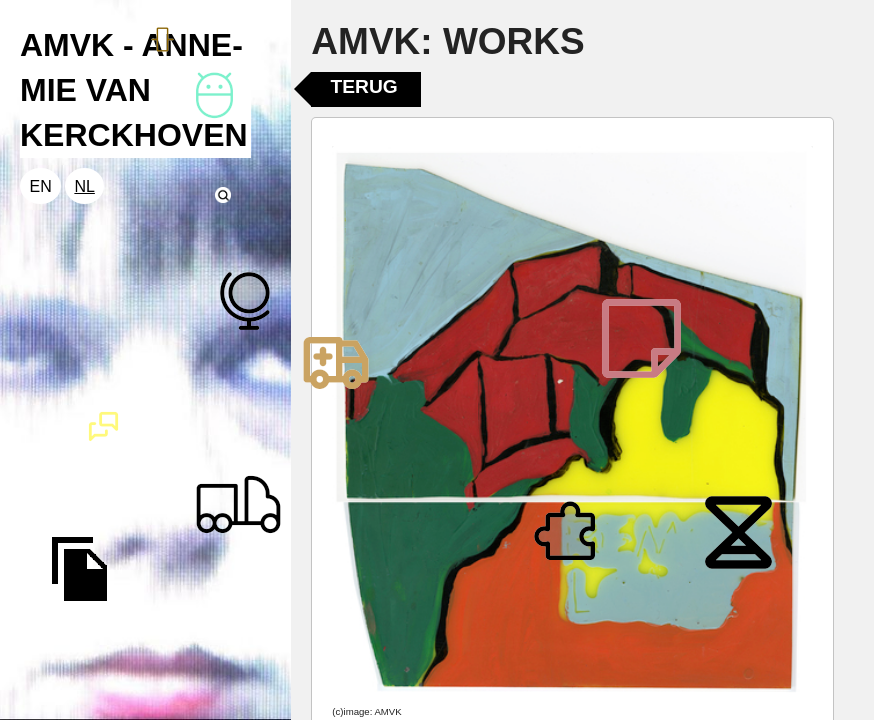  I want to click on create a new note, so click(641, 338).